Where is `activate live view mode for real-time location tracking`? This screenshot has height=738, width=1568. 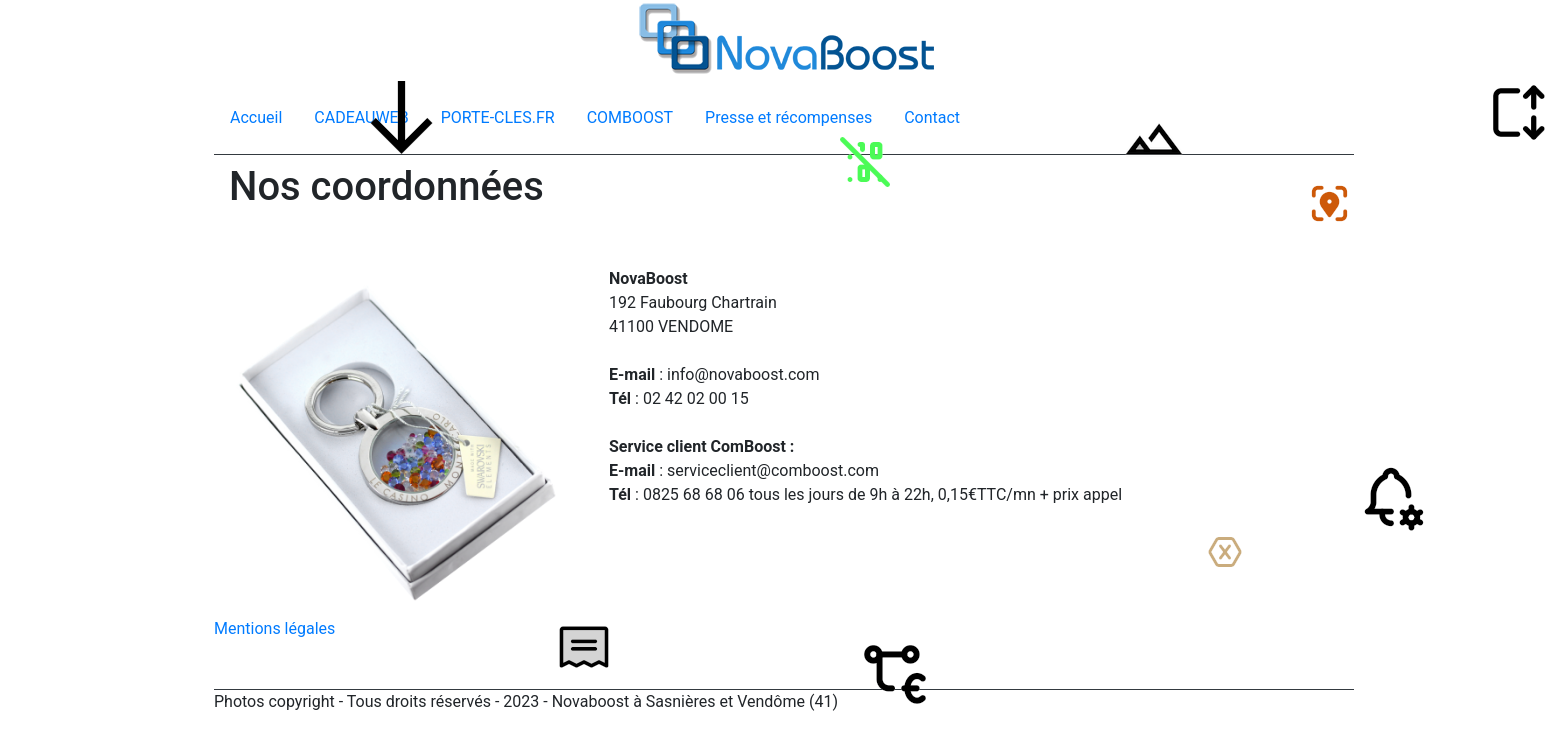
activate live view mode for real-time location tracking is located at coordinates (1329, 203).